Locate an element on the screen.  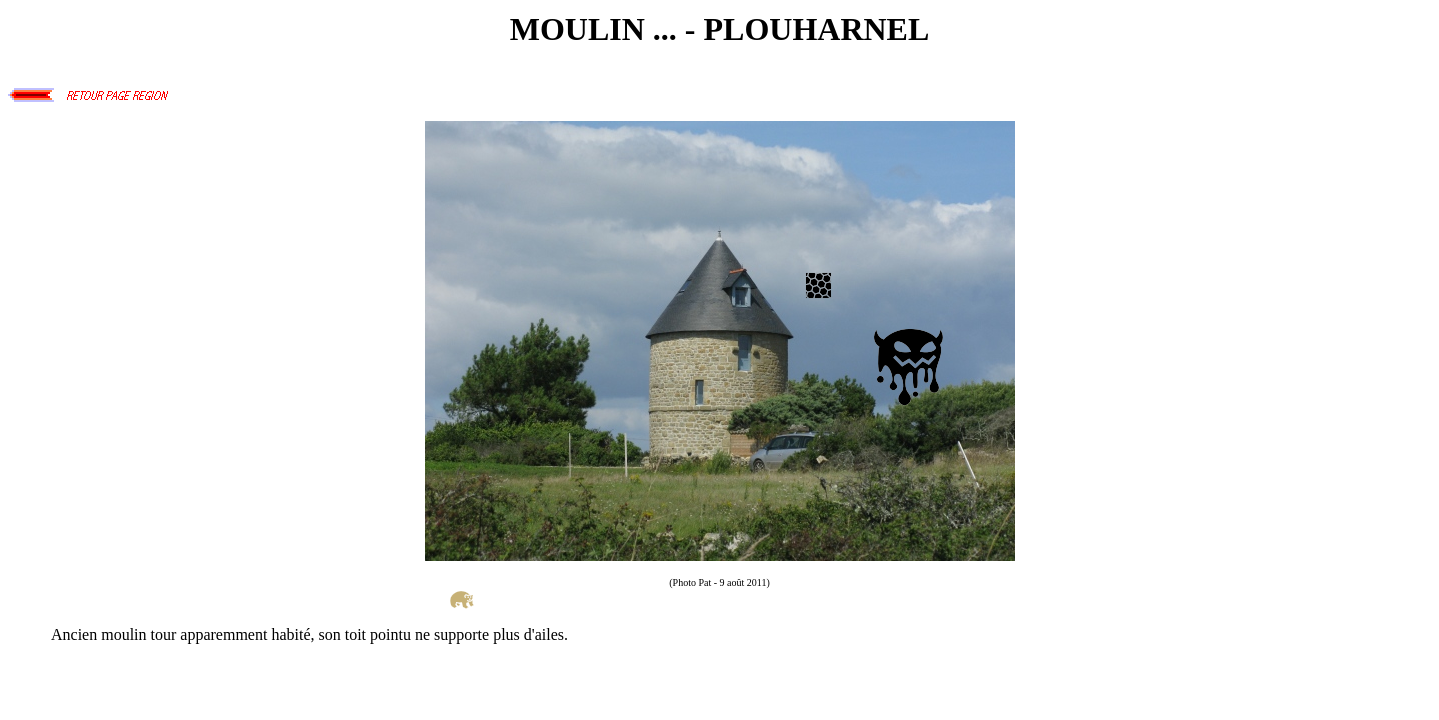
view hexagonal grid or tile map is located at coordinates (818, 285).